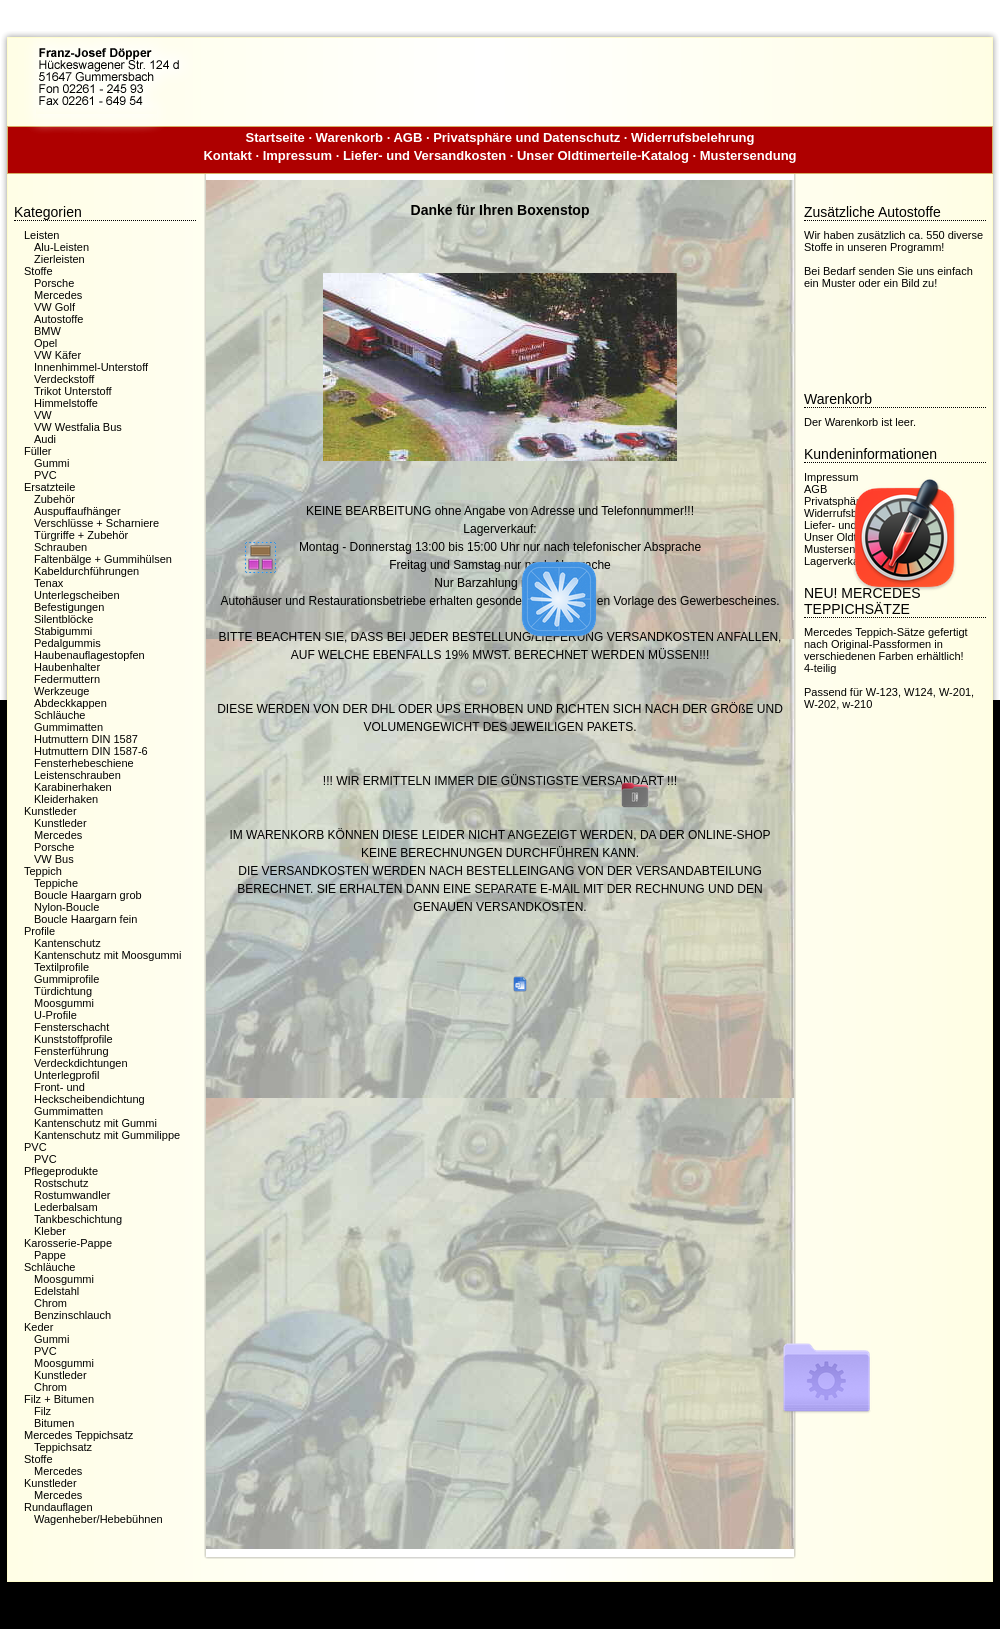 Image resolution: width=1000 pixels, height=1629 pixels. What do you see at coordinates (559, 599) in the screenshot?
I see `open the Claude Nest application` at bounding box center [559, 599].